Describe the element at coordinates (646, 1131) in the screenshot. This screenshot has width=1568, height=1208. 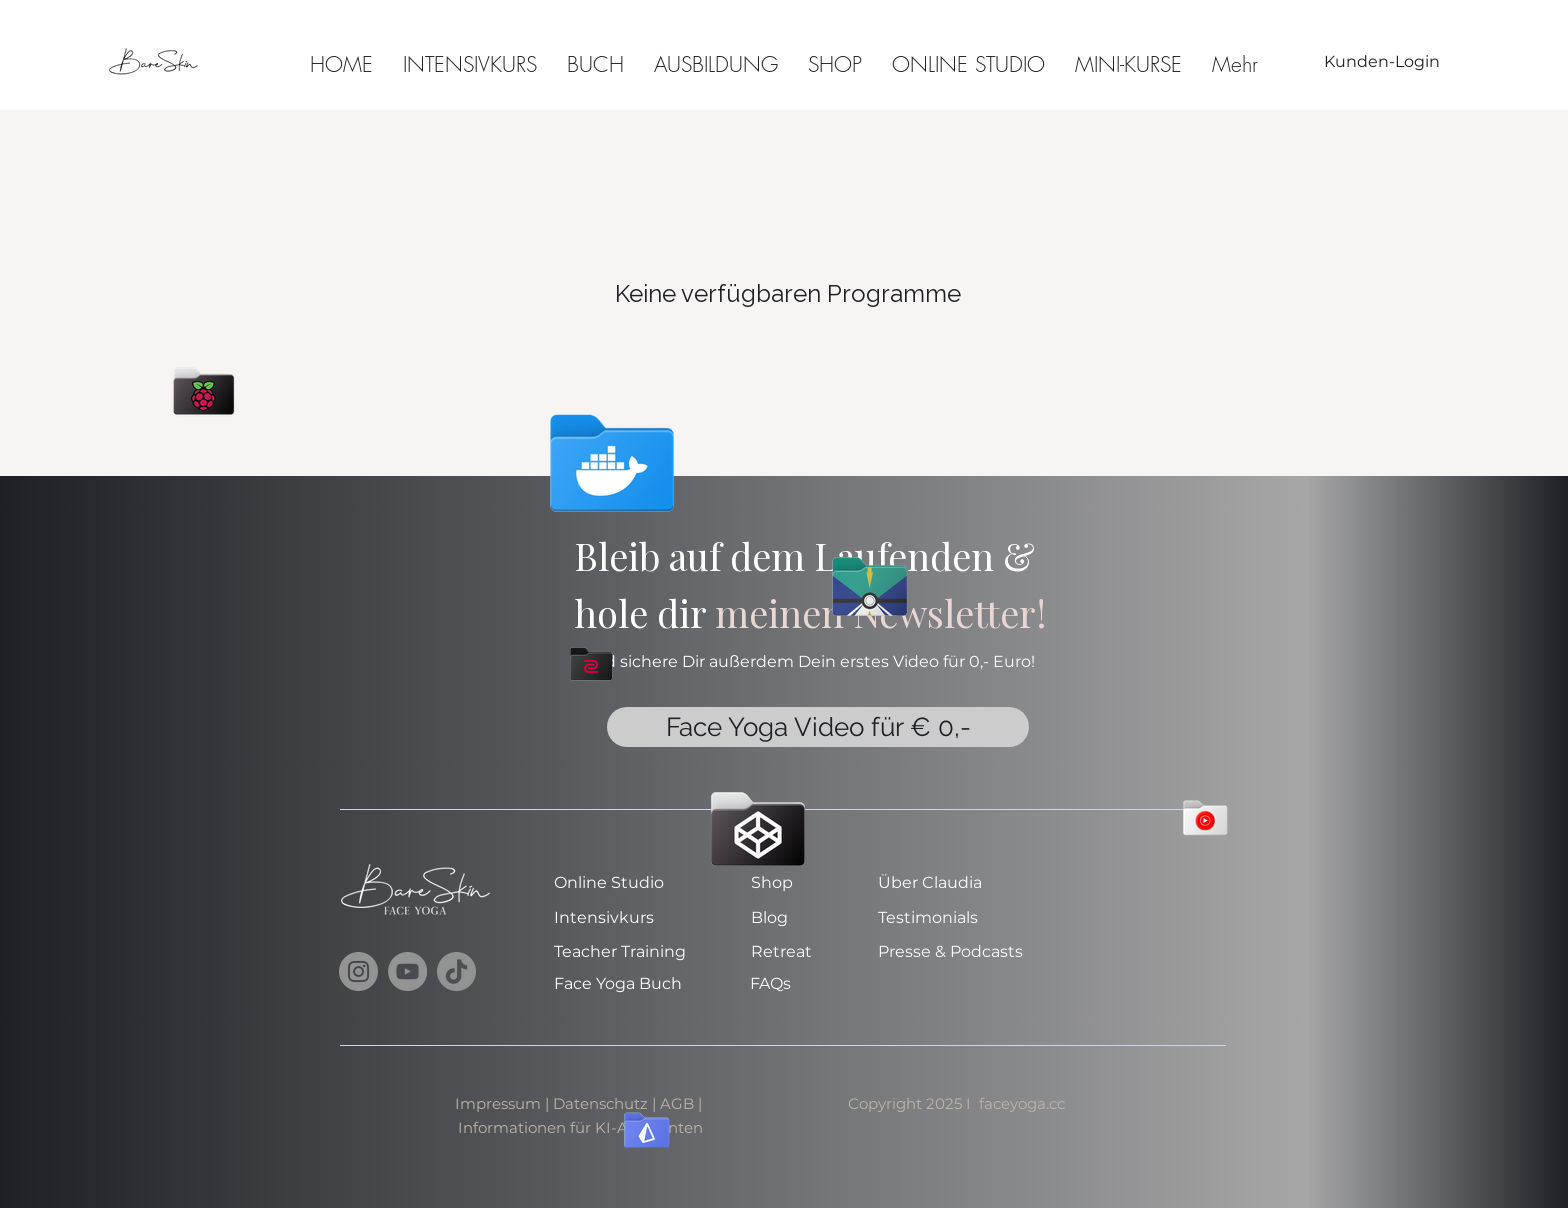
I see `open folder containing Prisma project files` at that location.